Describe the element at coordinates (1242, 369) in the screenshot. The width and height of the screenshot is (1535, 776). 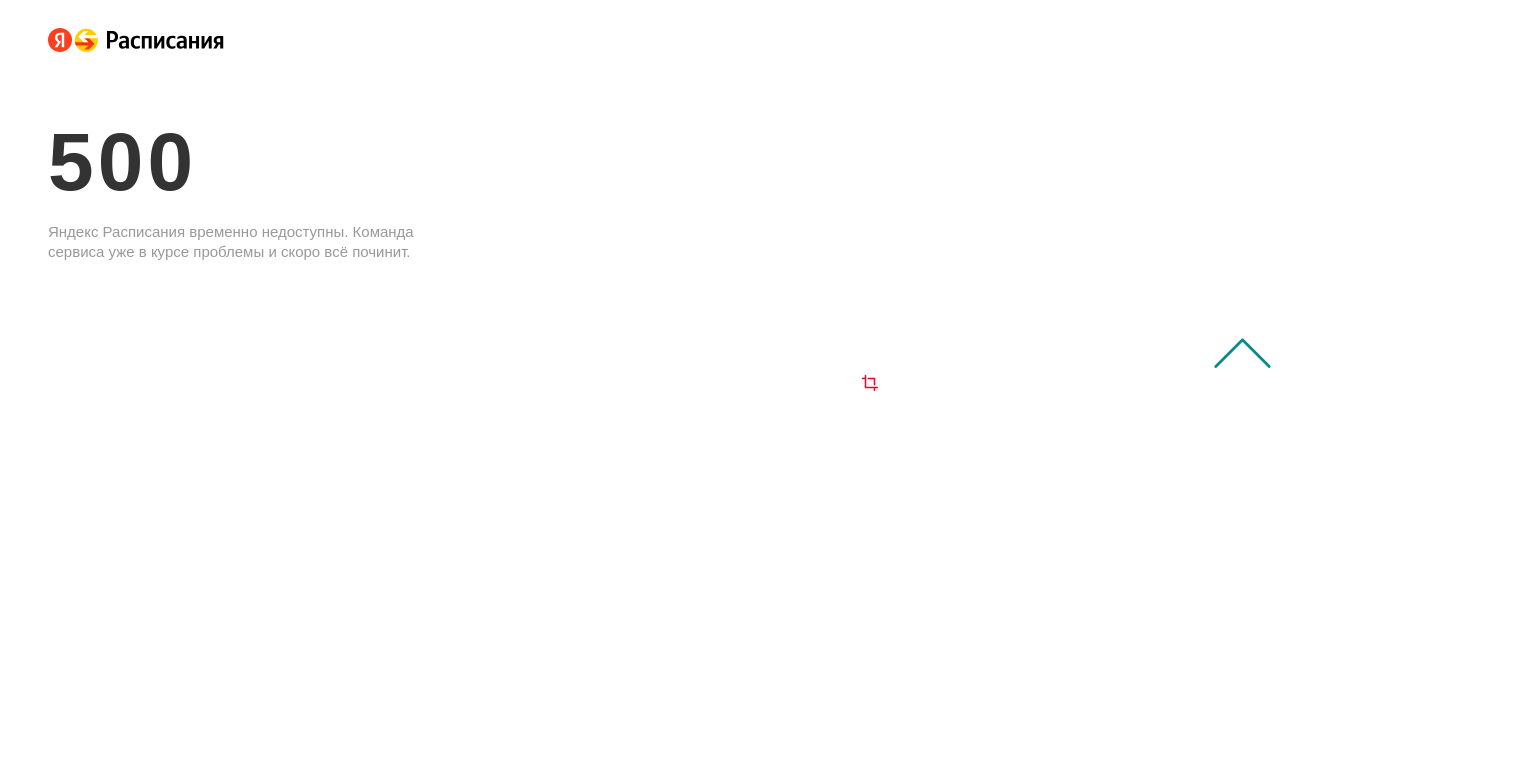
I see `collapse or minimize a section` at that location.